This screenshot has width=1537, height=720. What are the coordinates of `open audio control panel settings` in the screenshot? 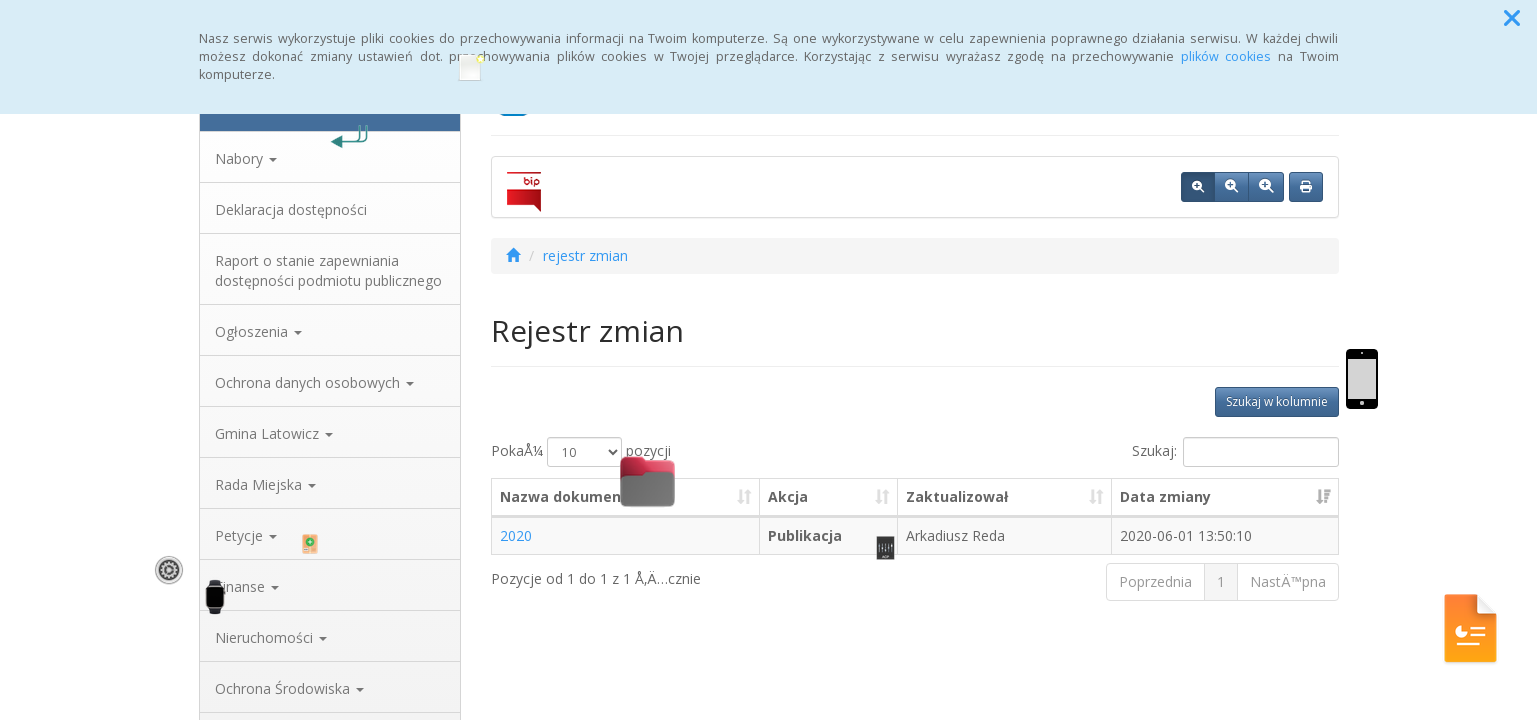 It's located at (885, 548).